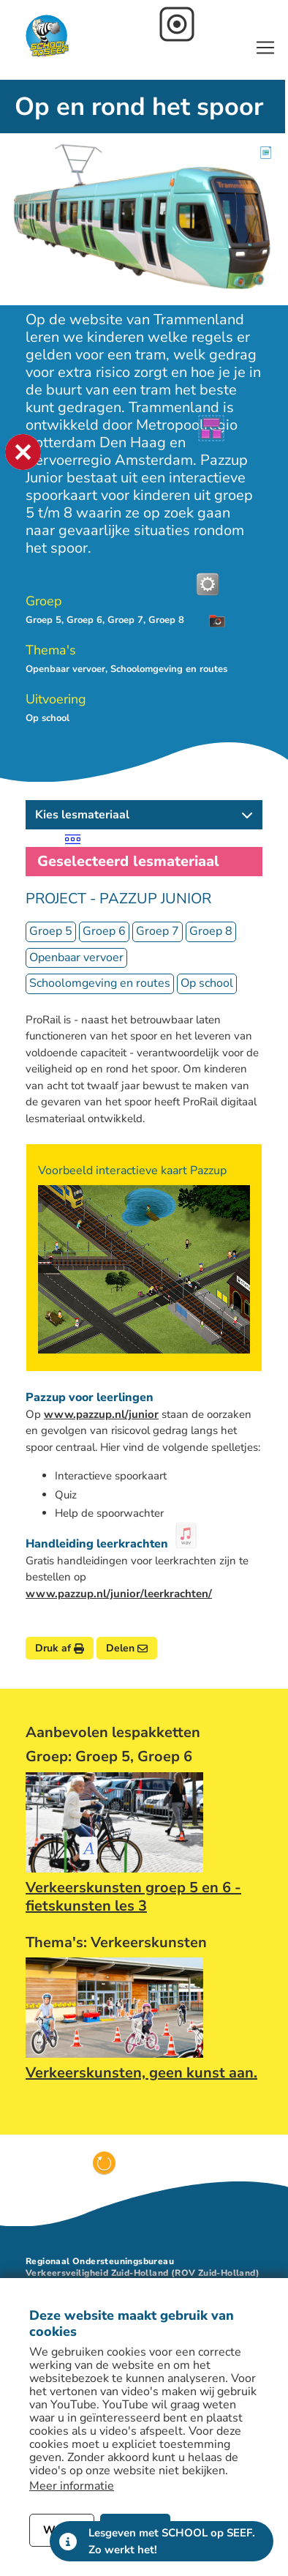  What do you see at coordinates (186, 1535) in the screenshot?
I see `a wav audio file` at bounding box center [186, 1535].